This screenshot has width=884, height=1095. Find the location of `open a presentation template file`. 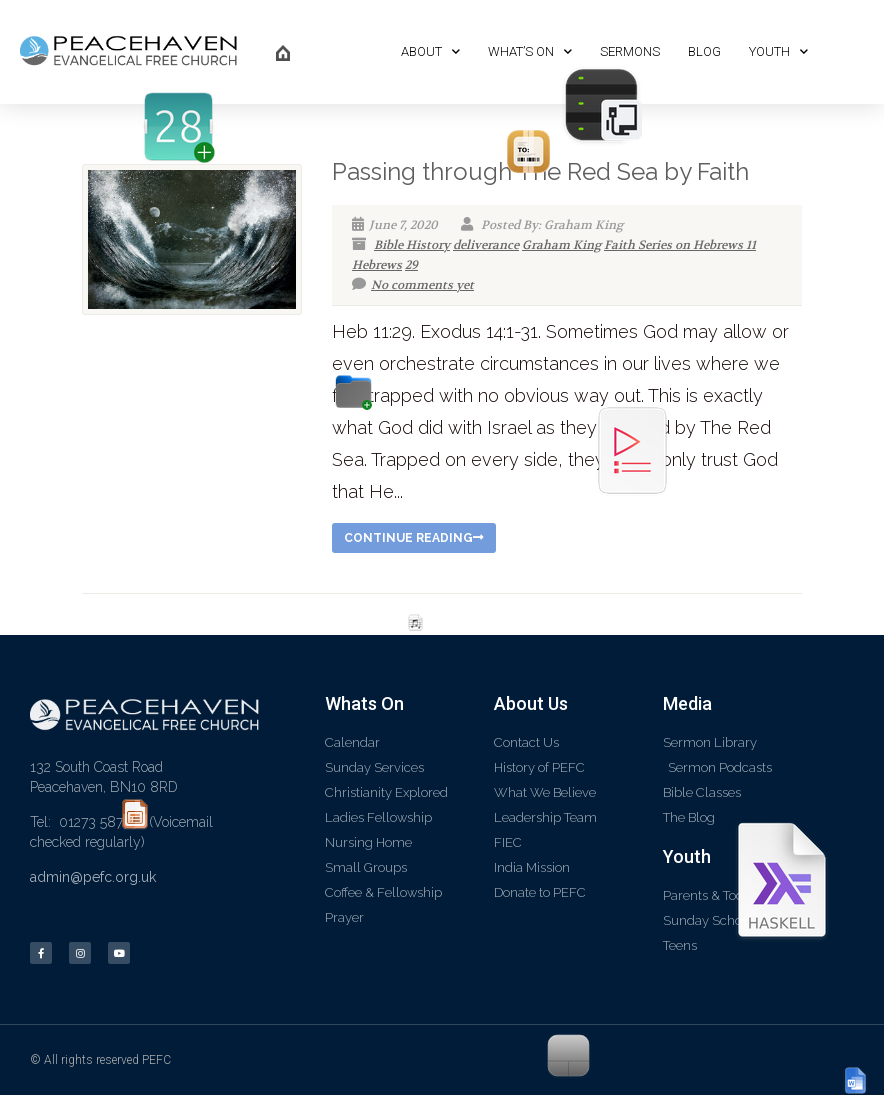

open a presentation template file is located at coordinates (135, 814).